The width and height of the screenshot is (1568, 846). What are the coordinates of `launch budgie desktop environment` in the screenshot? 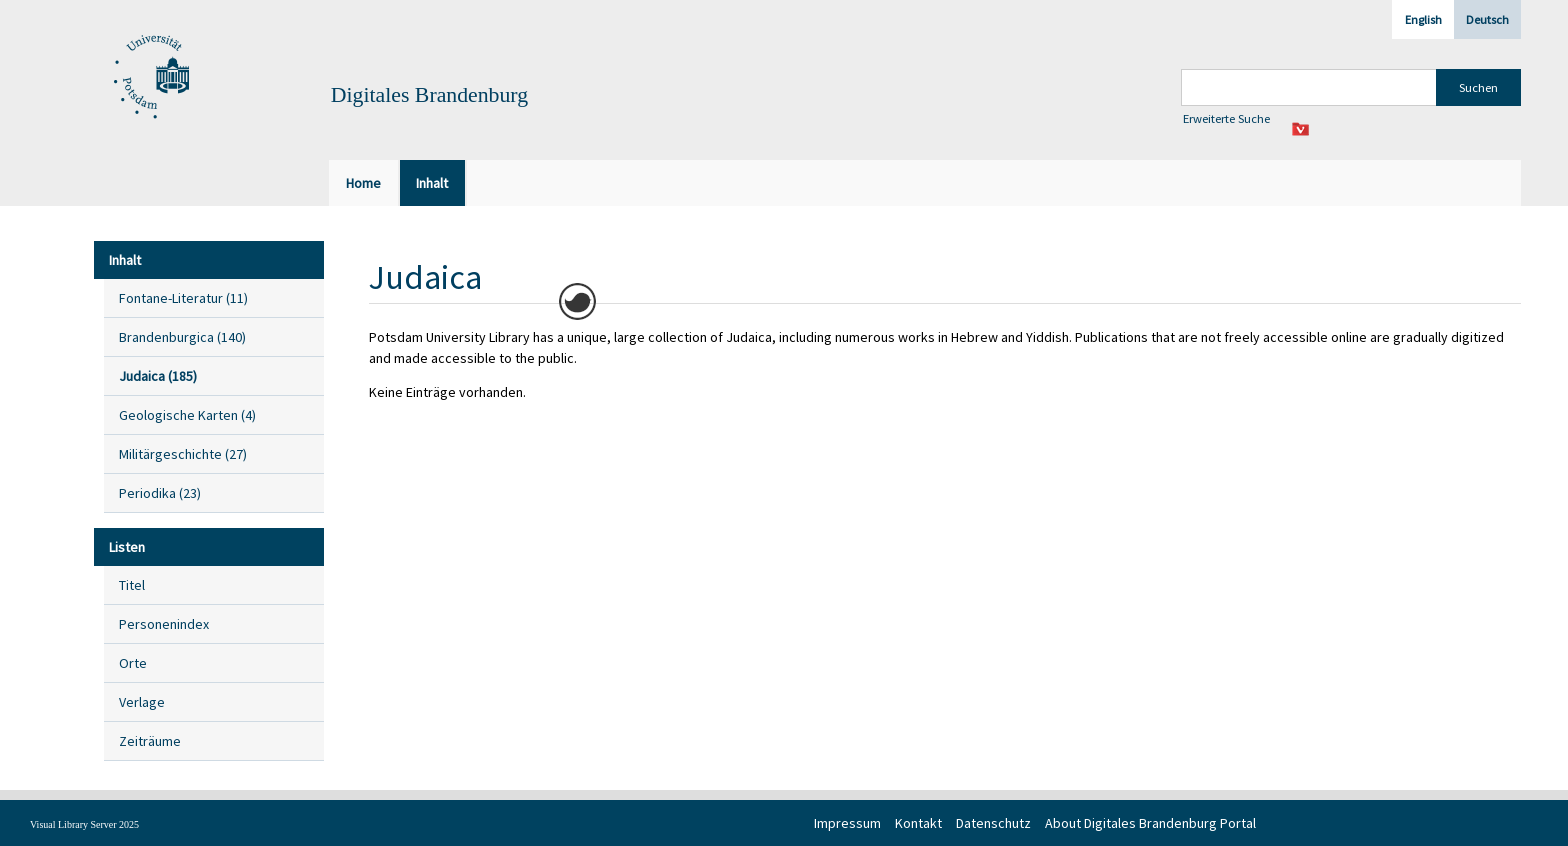 It's located at (577, 301).